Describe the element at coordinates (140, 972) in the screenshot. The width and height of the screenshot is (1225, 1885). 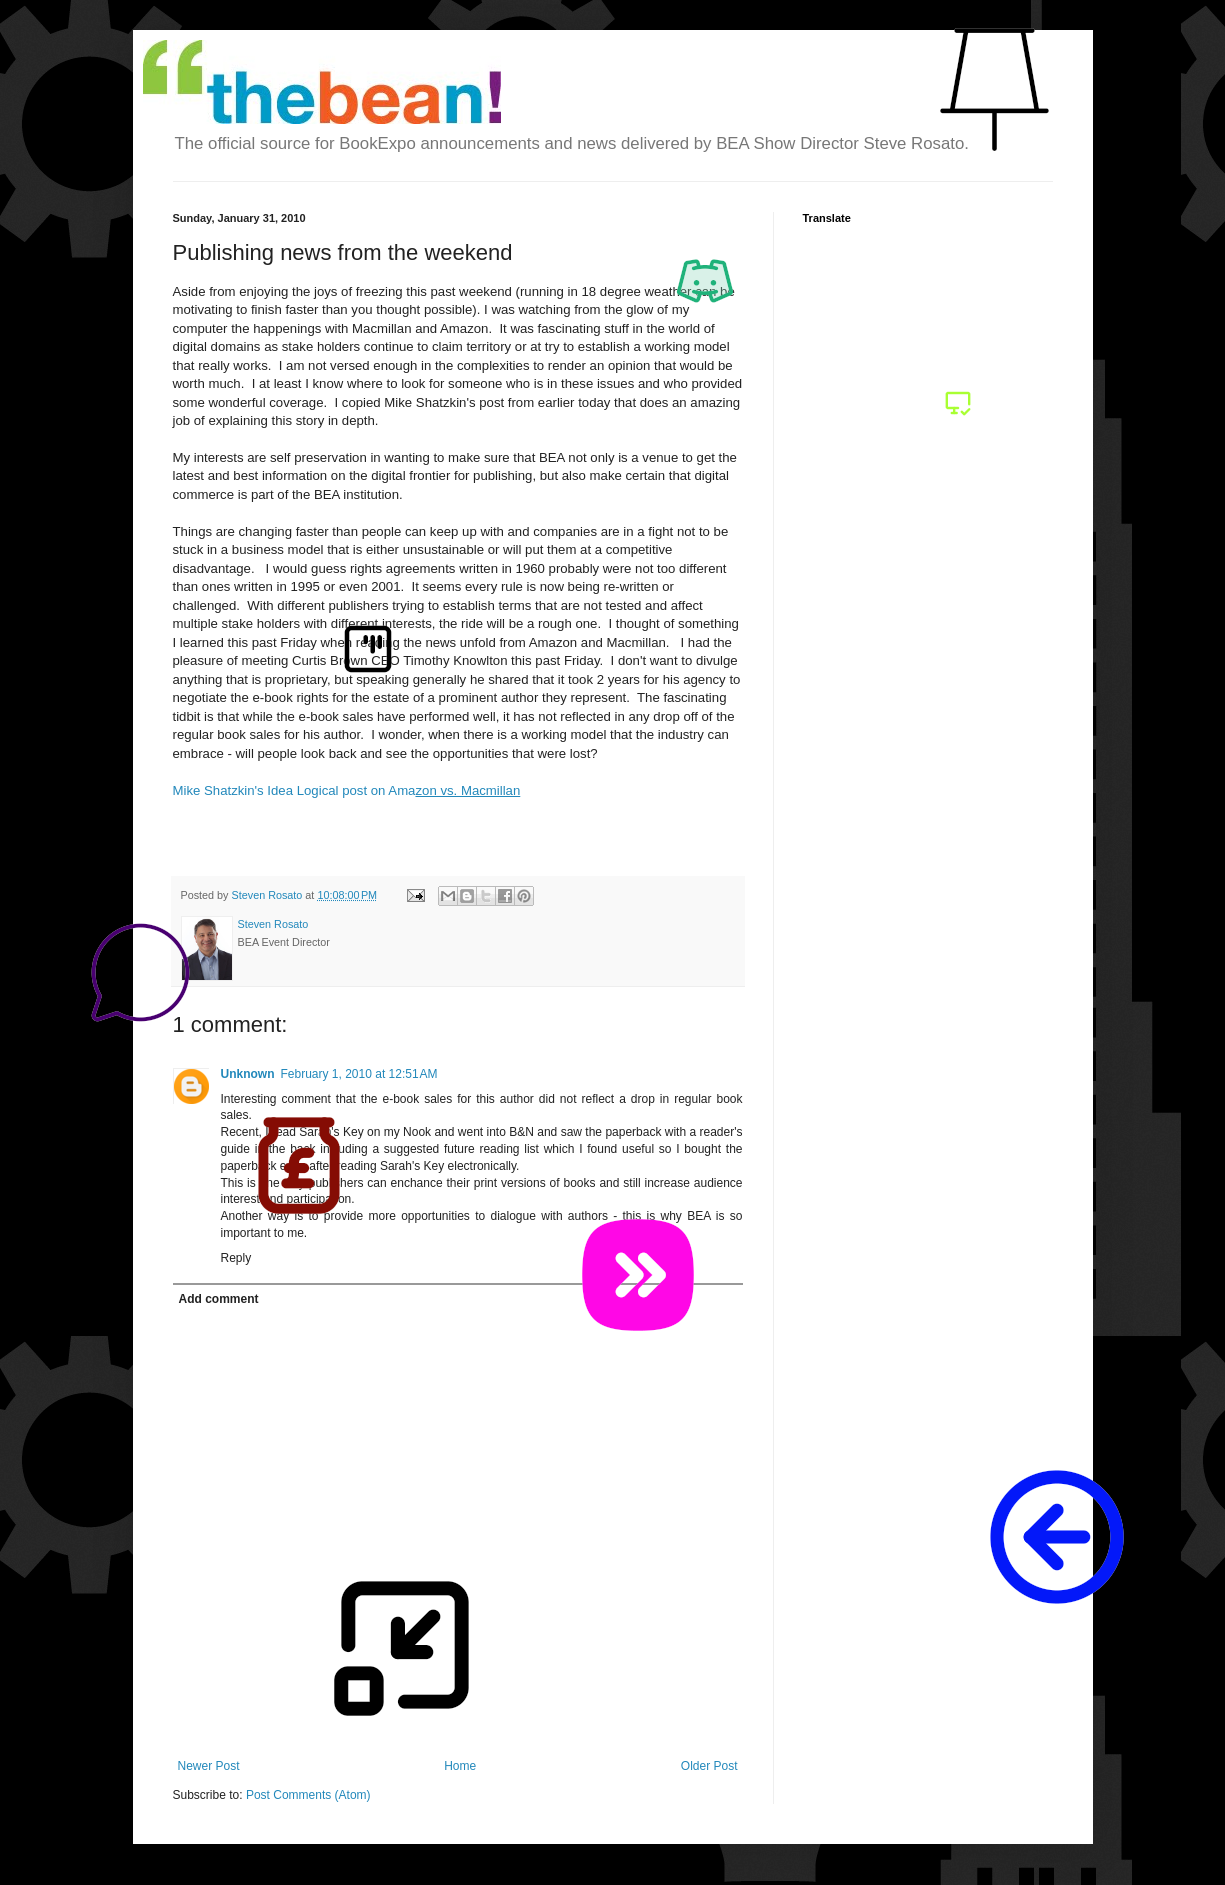
I see `open chat or messaging` at that location.